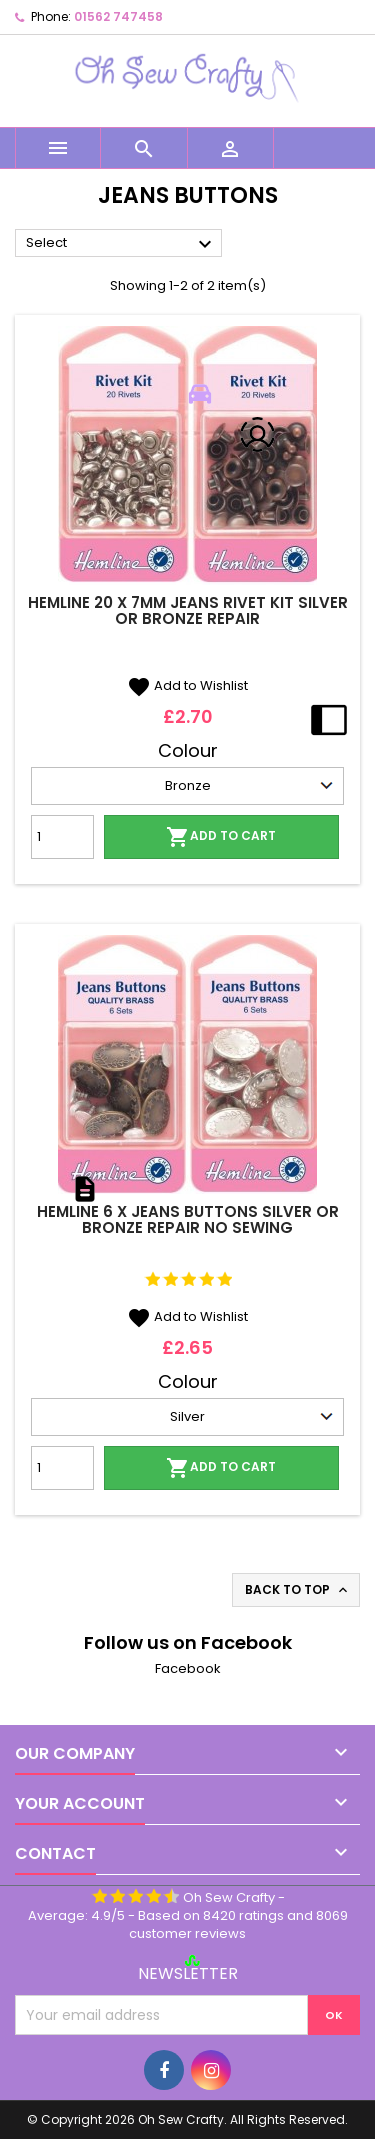  I want to click on incomplete or pending user profile, so click(257, 434).